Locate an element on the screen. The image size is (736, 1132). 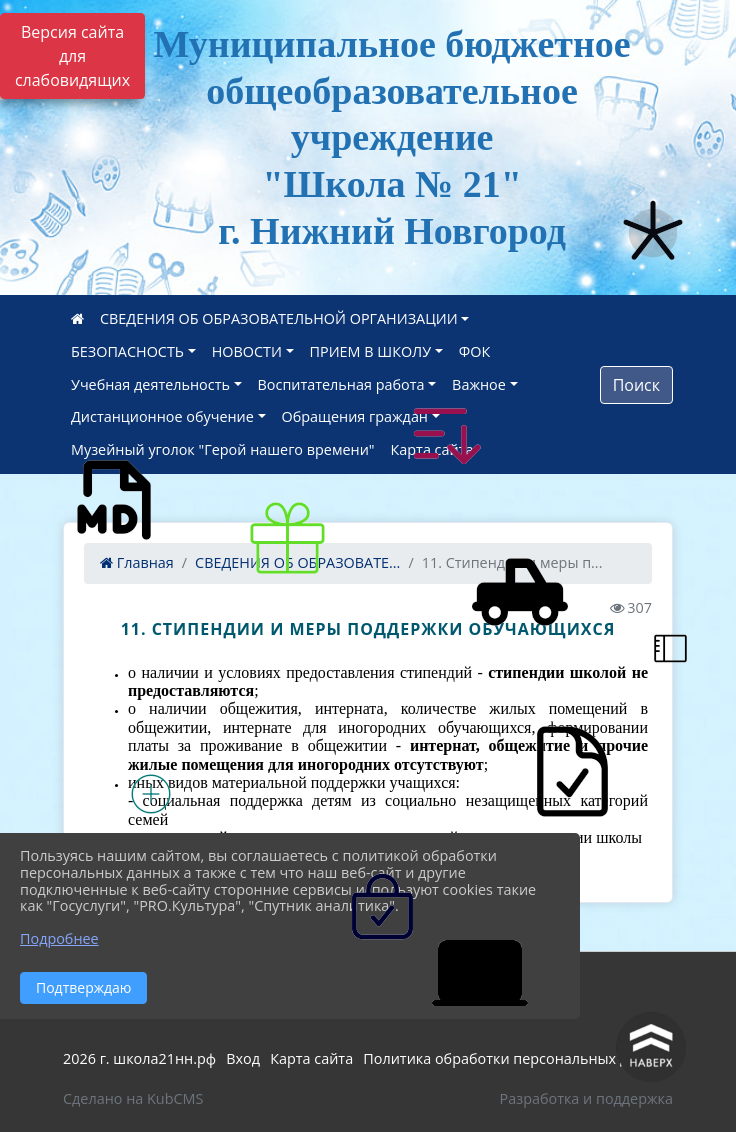
order confirmed or purchase complete is located at coordinates (382, 906).